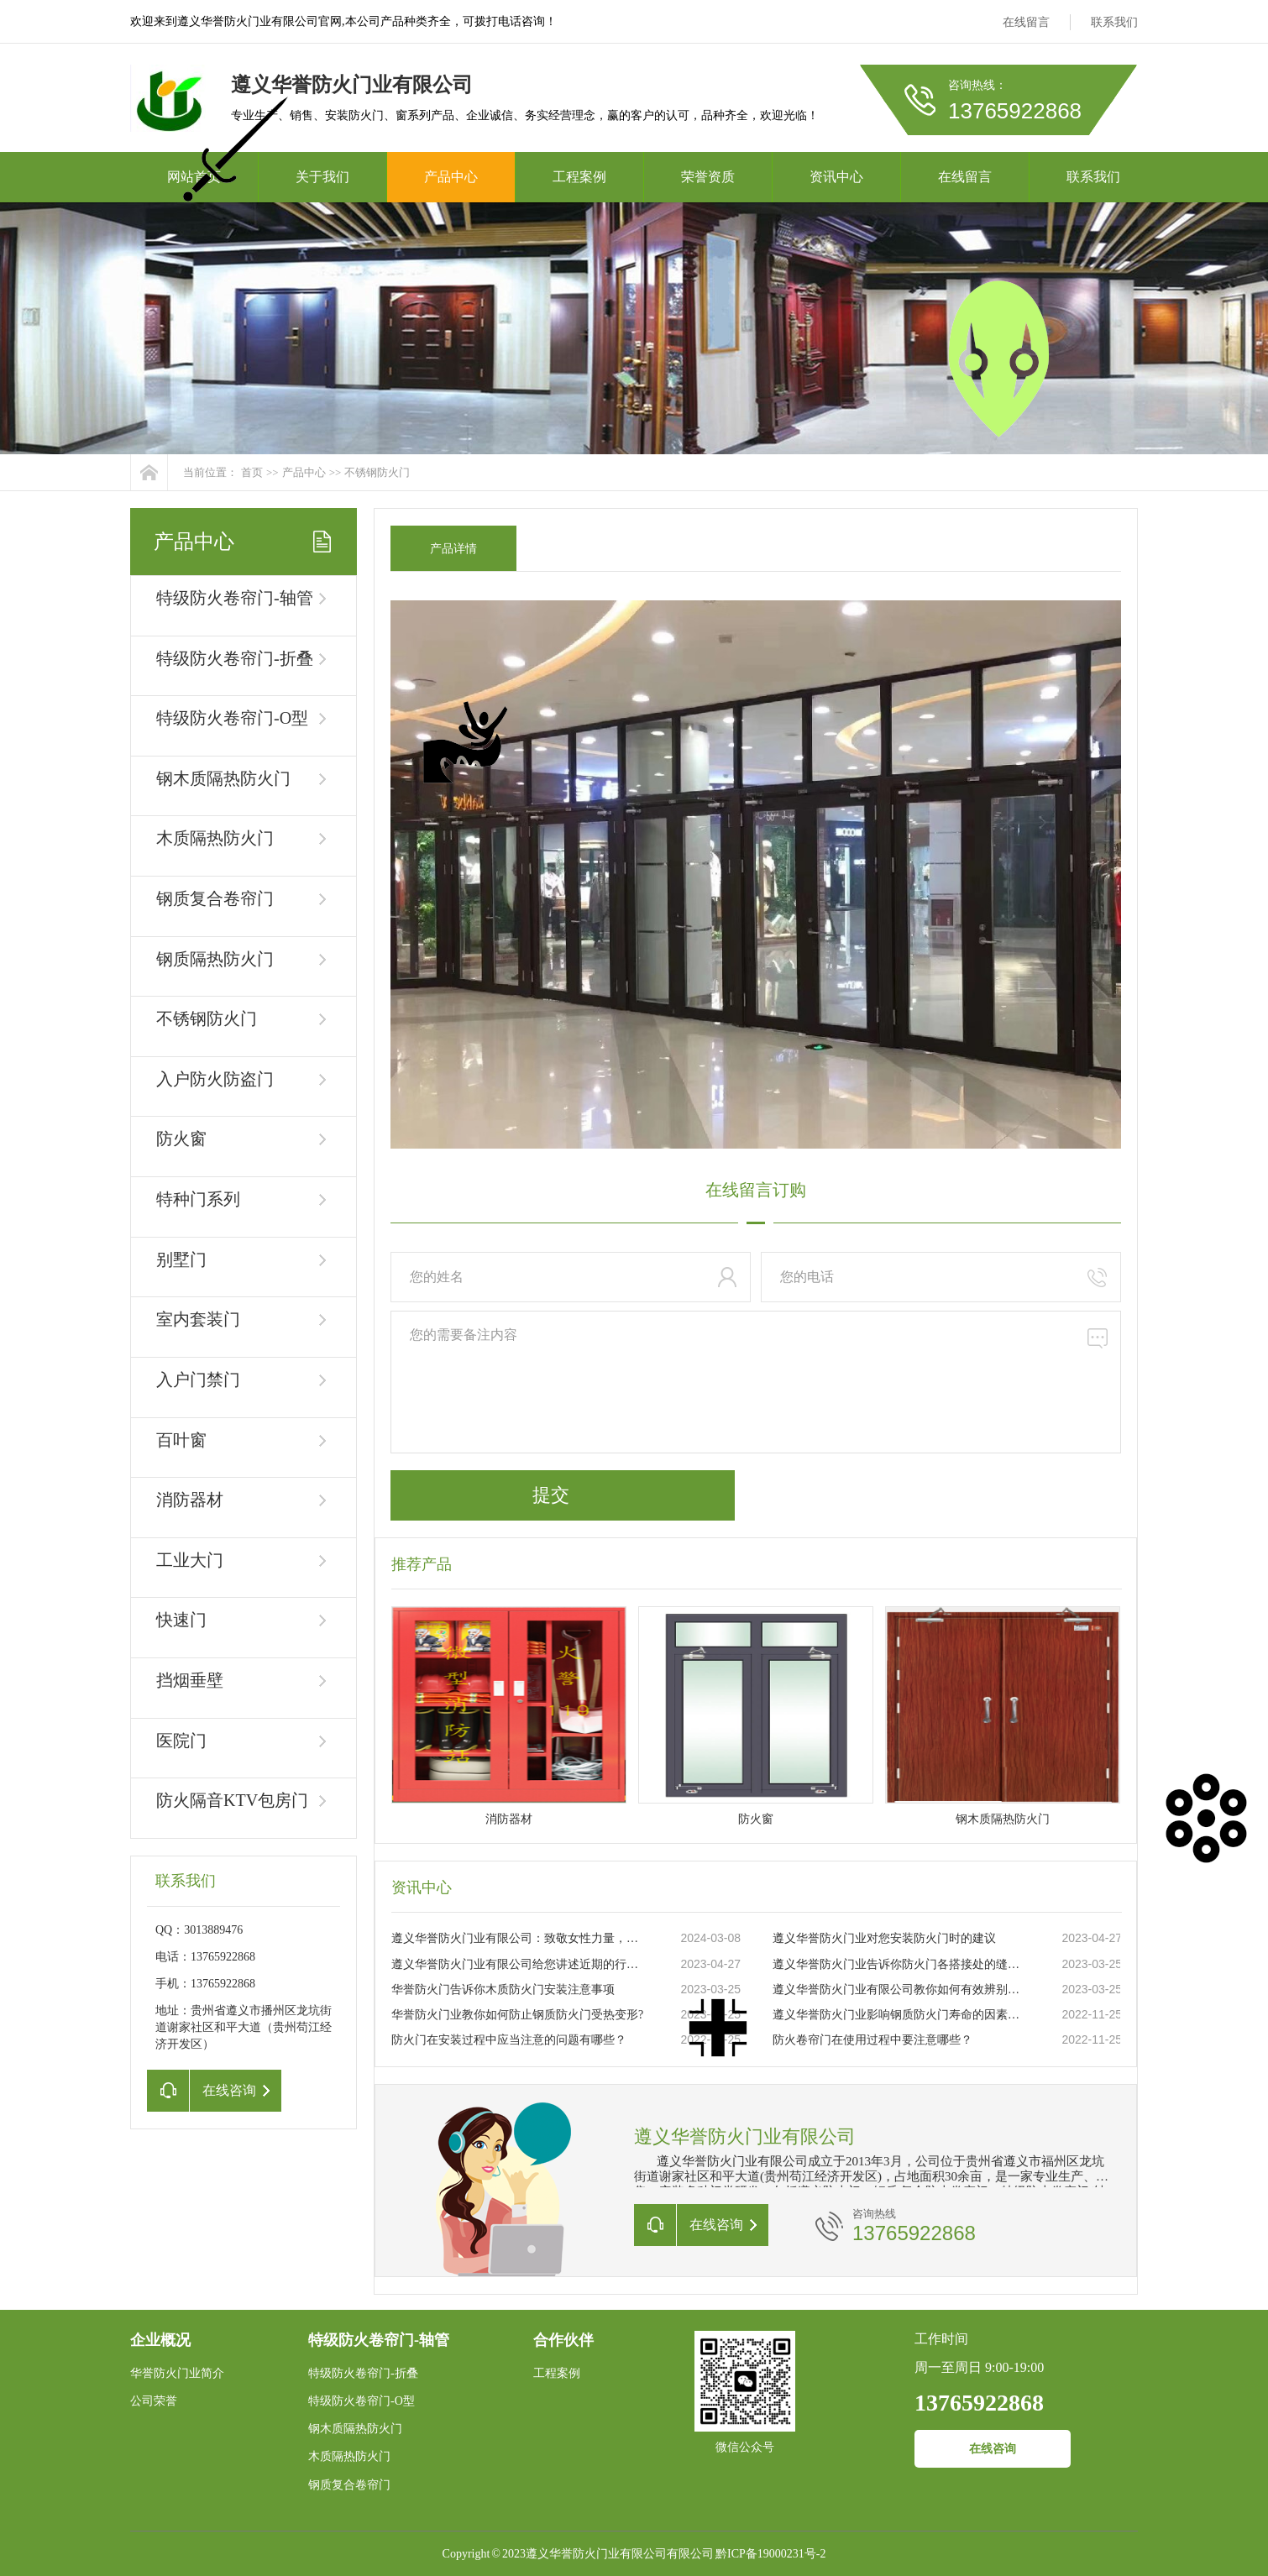 This screenshot has width=1268, height=2576. What do you see at coordinates (718, 2028) in the screenshot?
I see `german military history faction or unit marker in a strategy game` at bounding box center [718, 2028].